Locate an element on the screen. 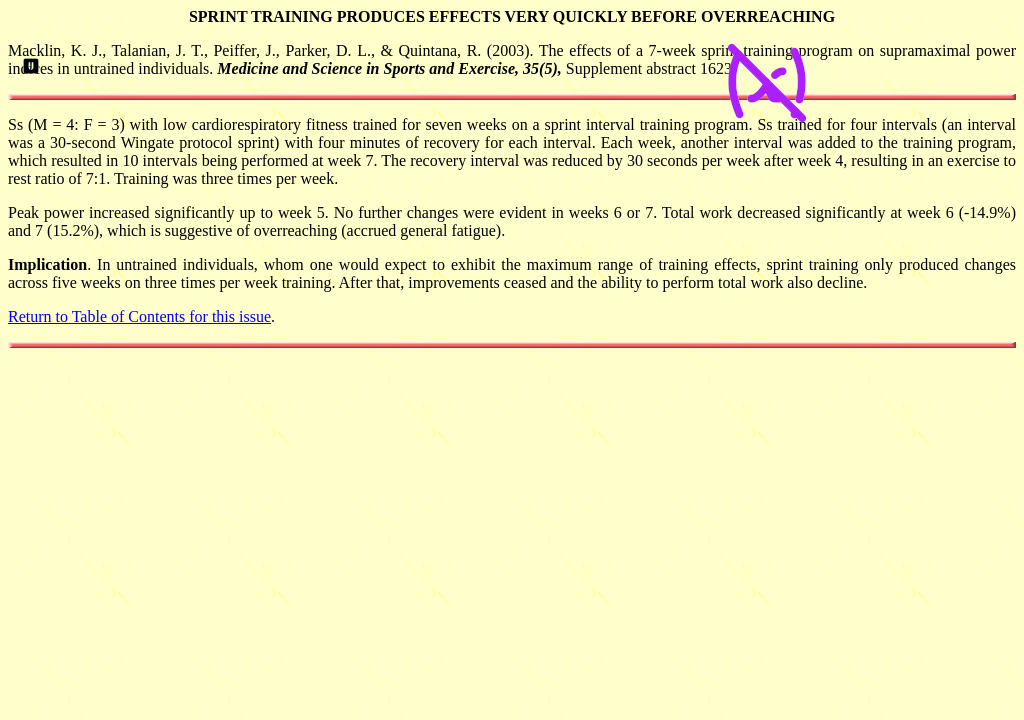 The height and width of the screenshot is (720, 1024). disable variable or dynamic content is located at coordinates (767, 83).